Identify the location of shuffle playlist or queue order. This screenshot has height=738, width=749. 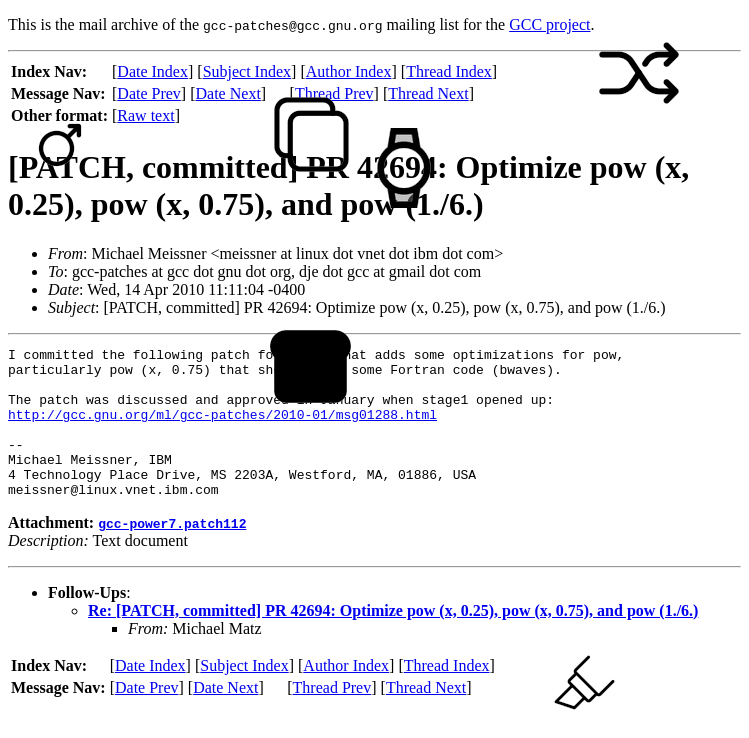
(639, 73).